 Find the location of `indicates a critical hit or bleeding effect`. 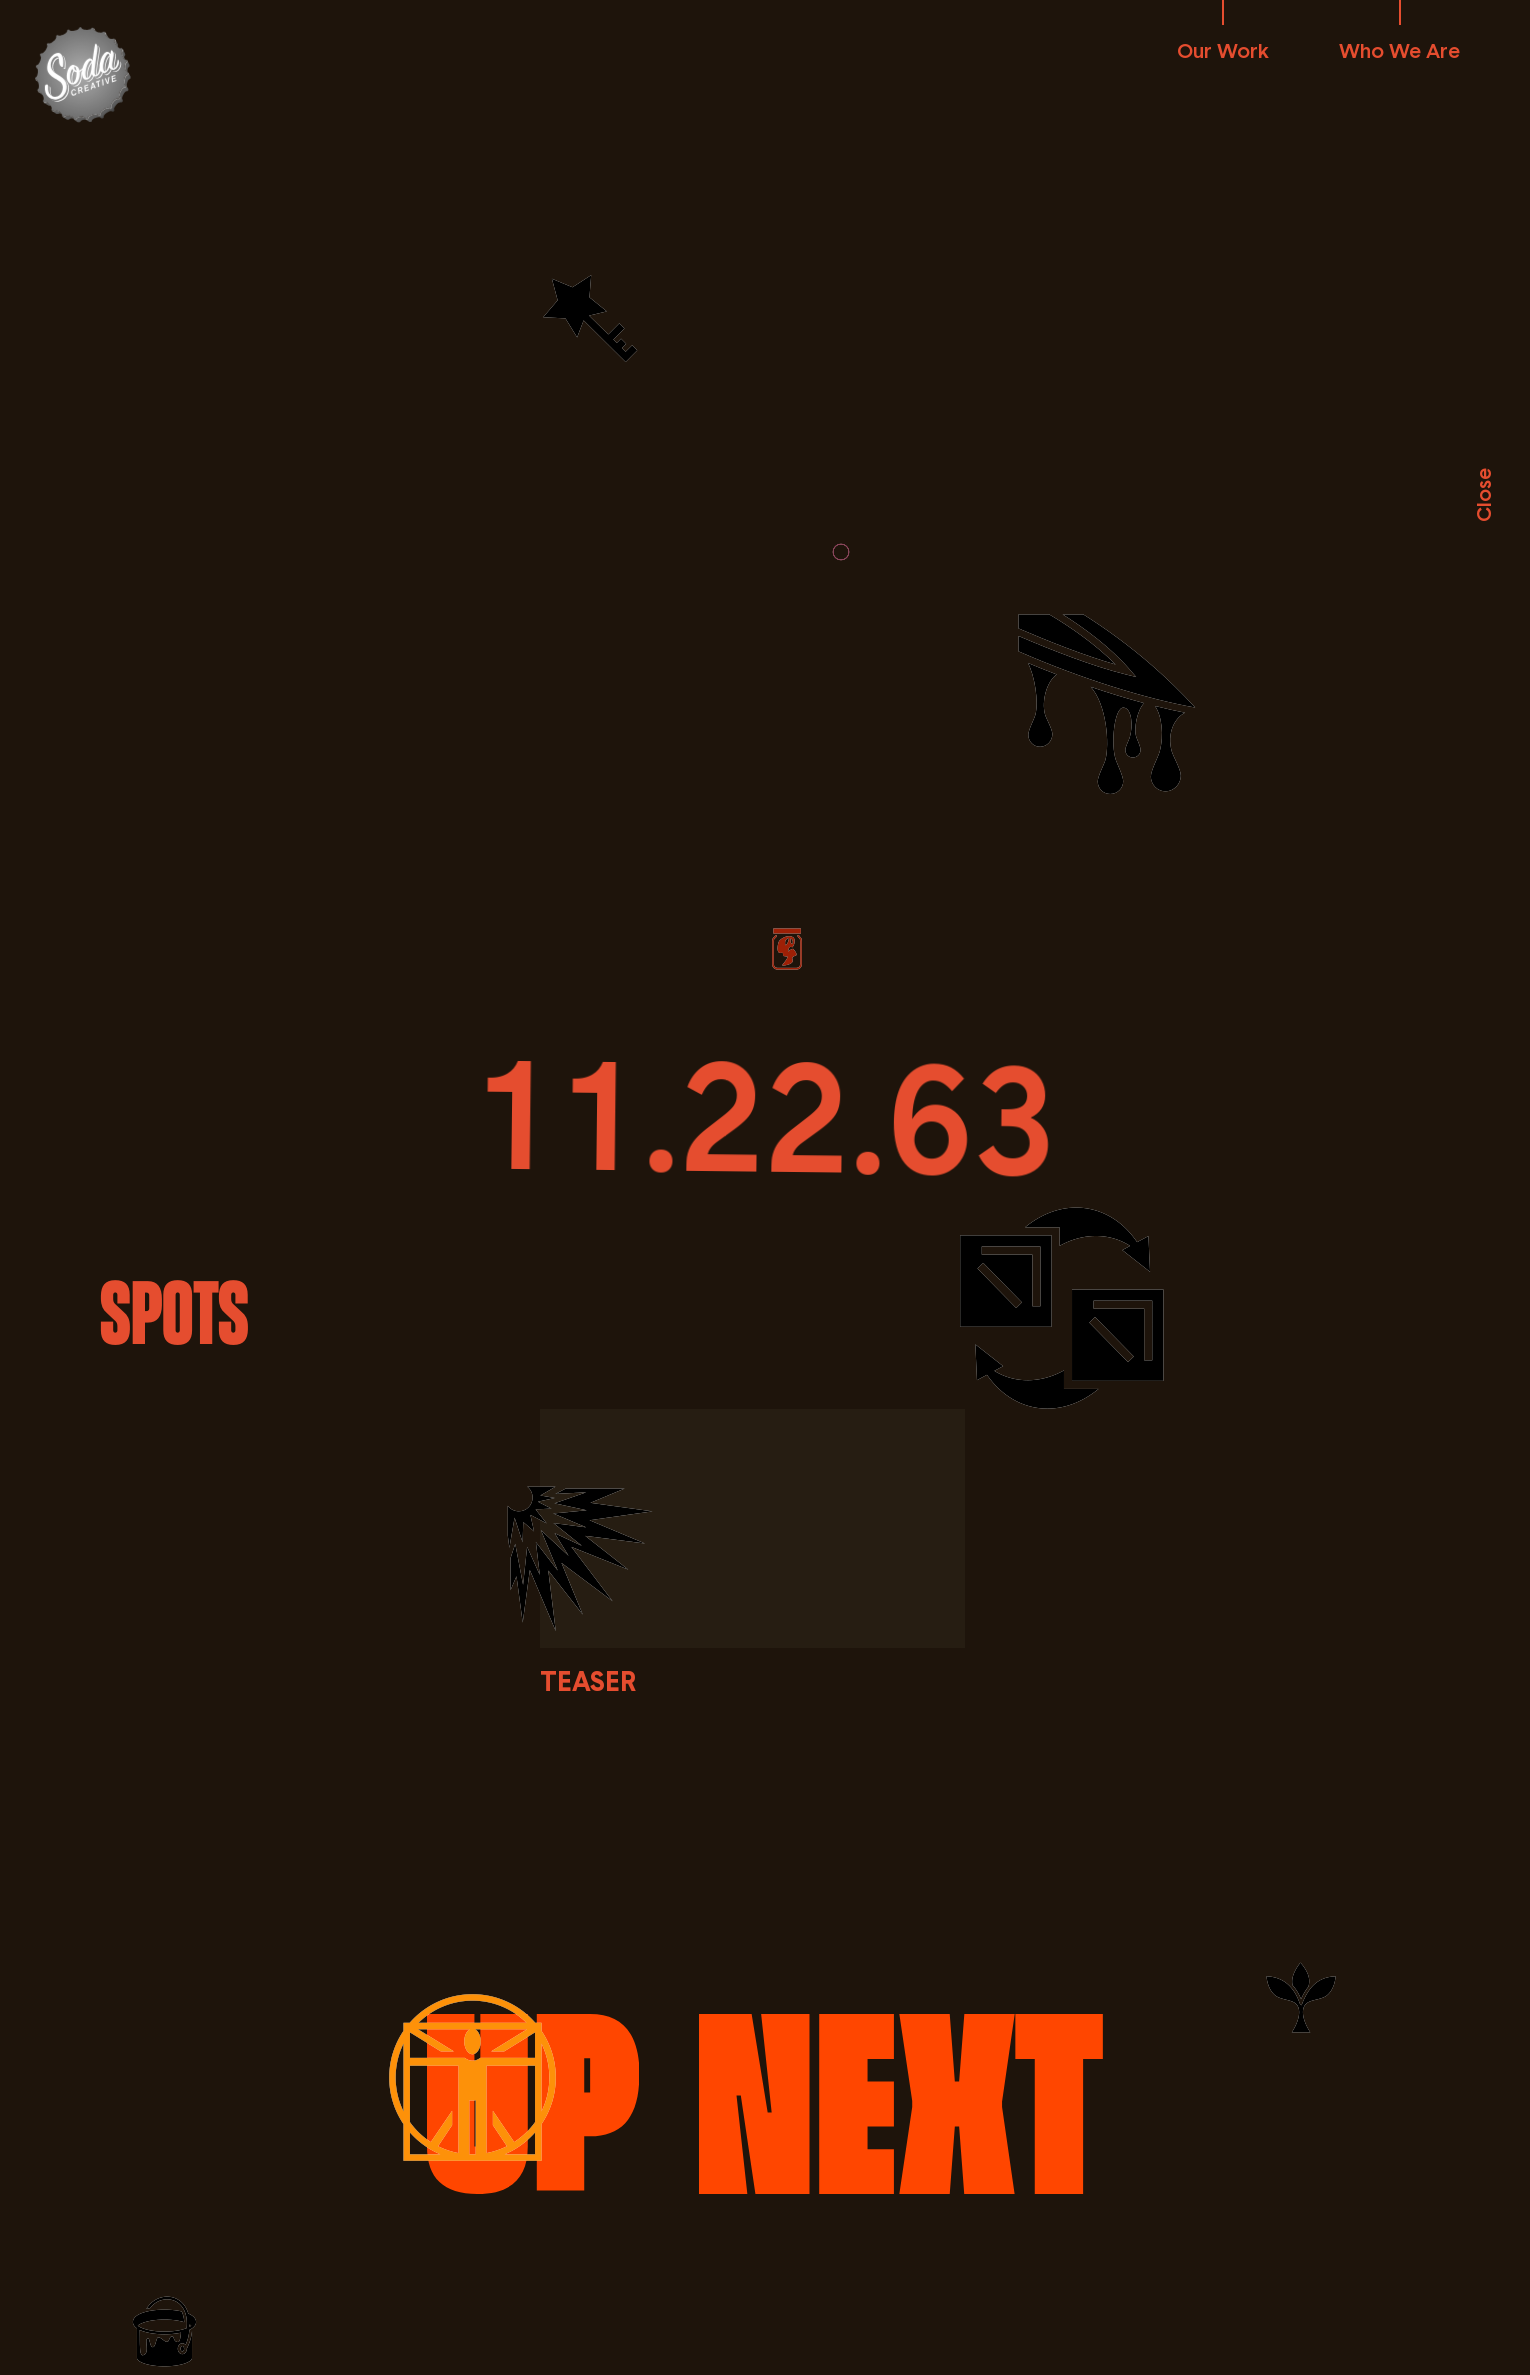

indicates a critical hit or bleeding effect is located at coordinates (1107, 703).